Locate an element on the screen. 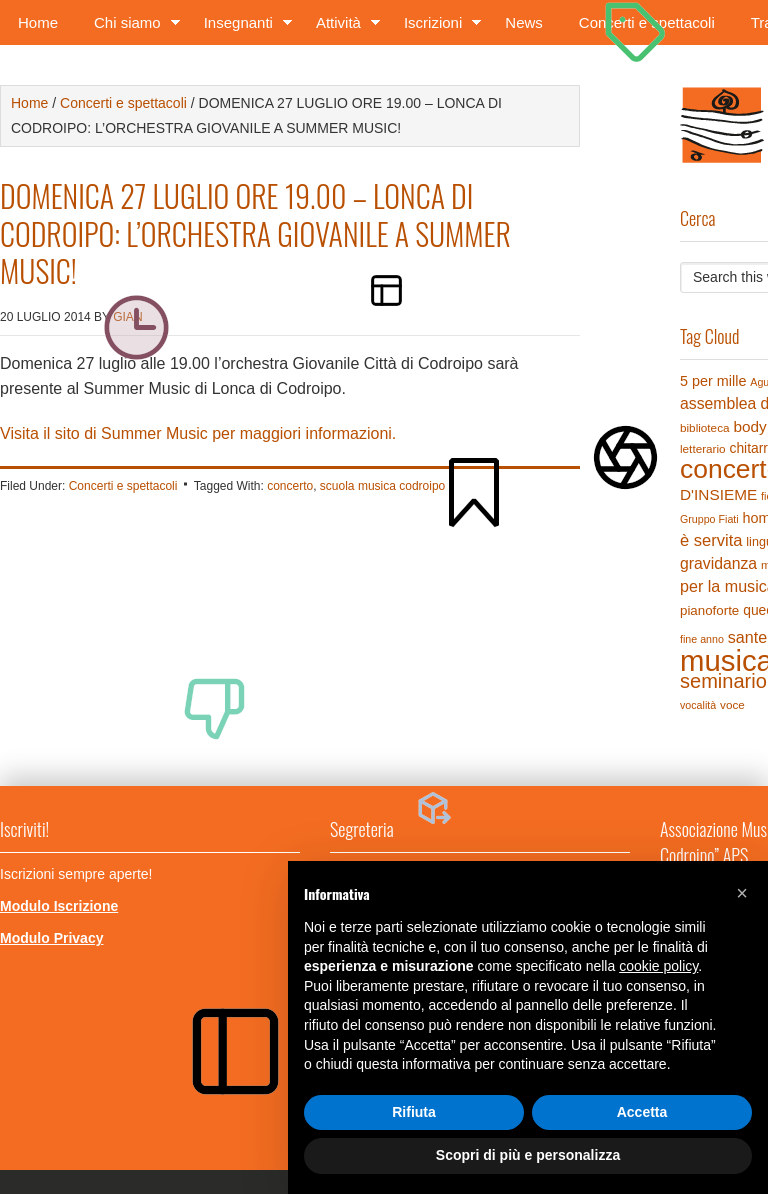 The width and height of the screenshot is (768, 1194). adjust camera aperture settings is located at coordinates (625, 457).